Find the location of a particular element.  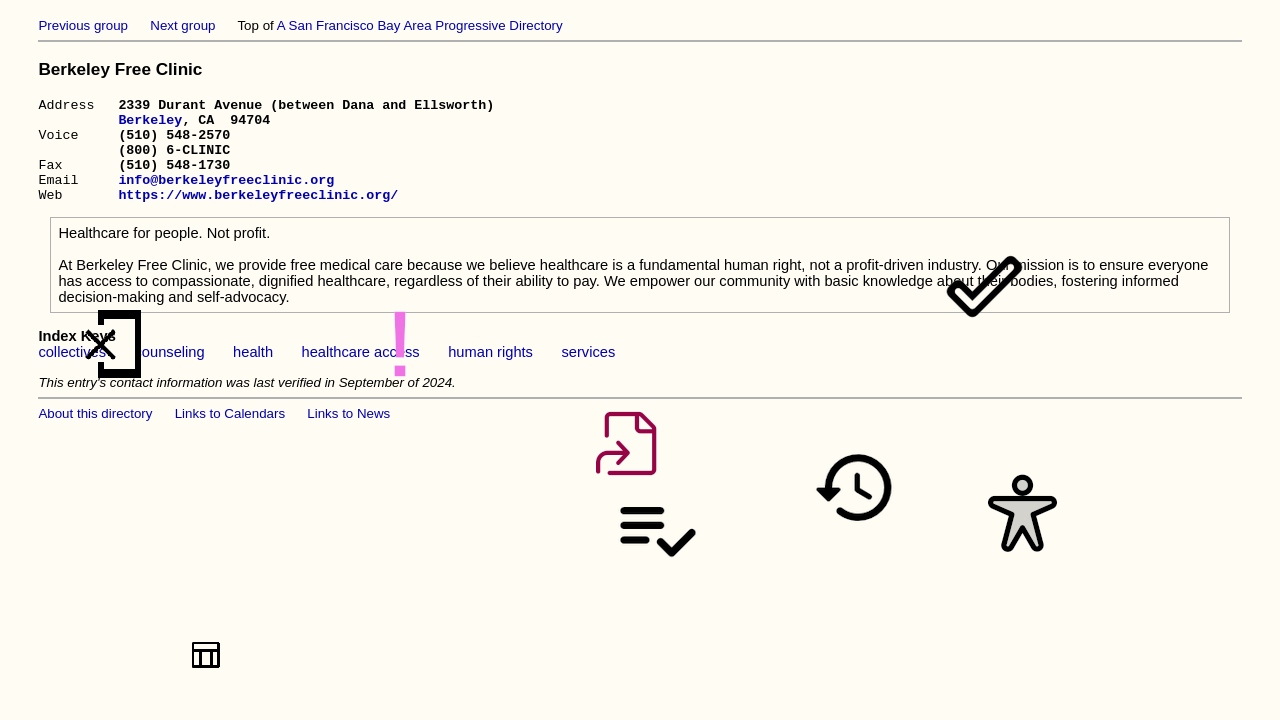

indicates a warning or important notice is located at coordinates (400, 344).